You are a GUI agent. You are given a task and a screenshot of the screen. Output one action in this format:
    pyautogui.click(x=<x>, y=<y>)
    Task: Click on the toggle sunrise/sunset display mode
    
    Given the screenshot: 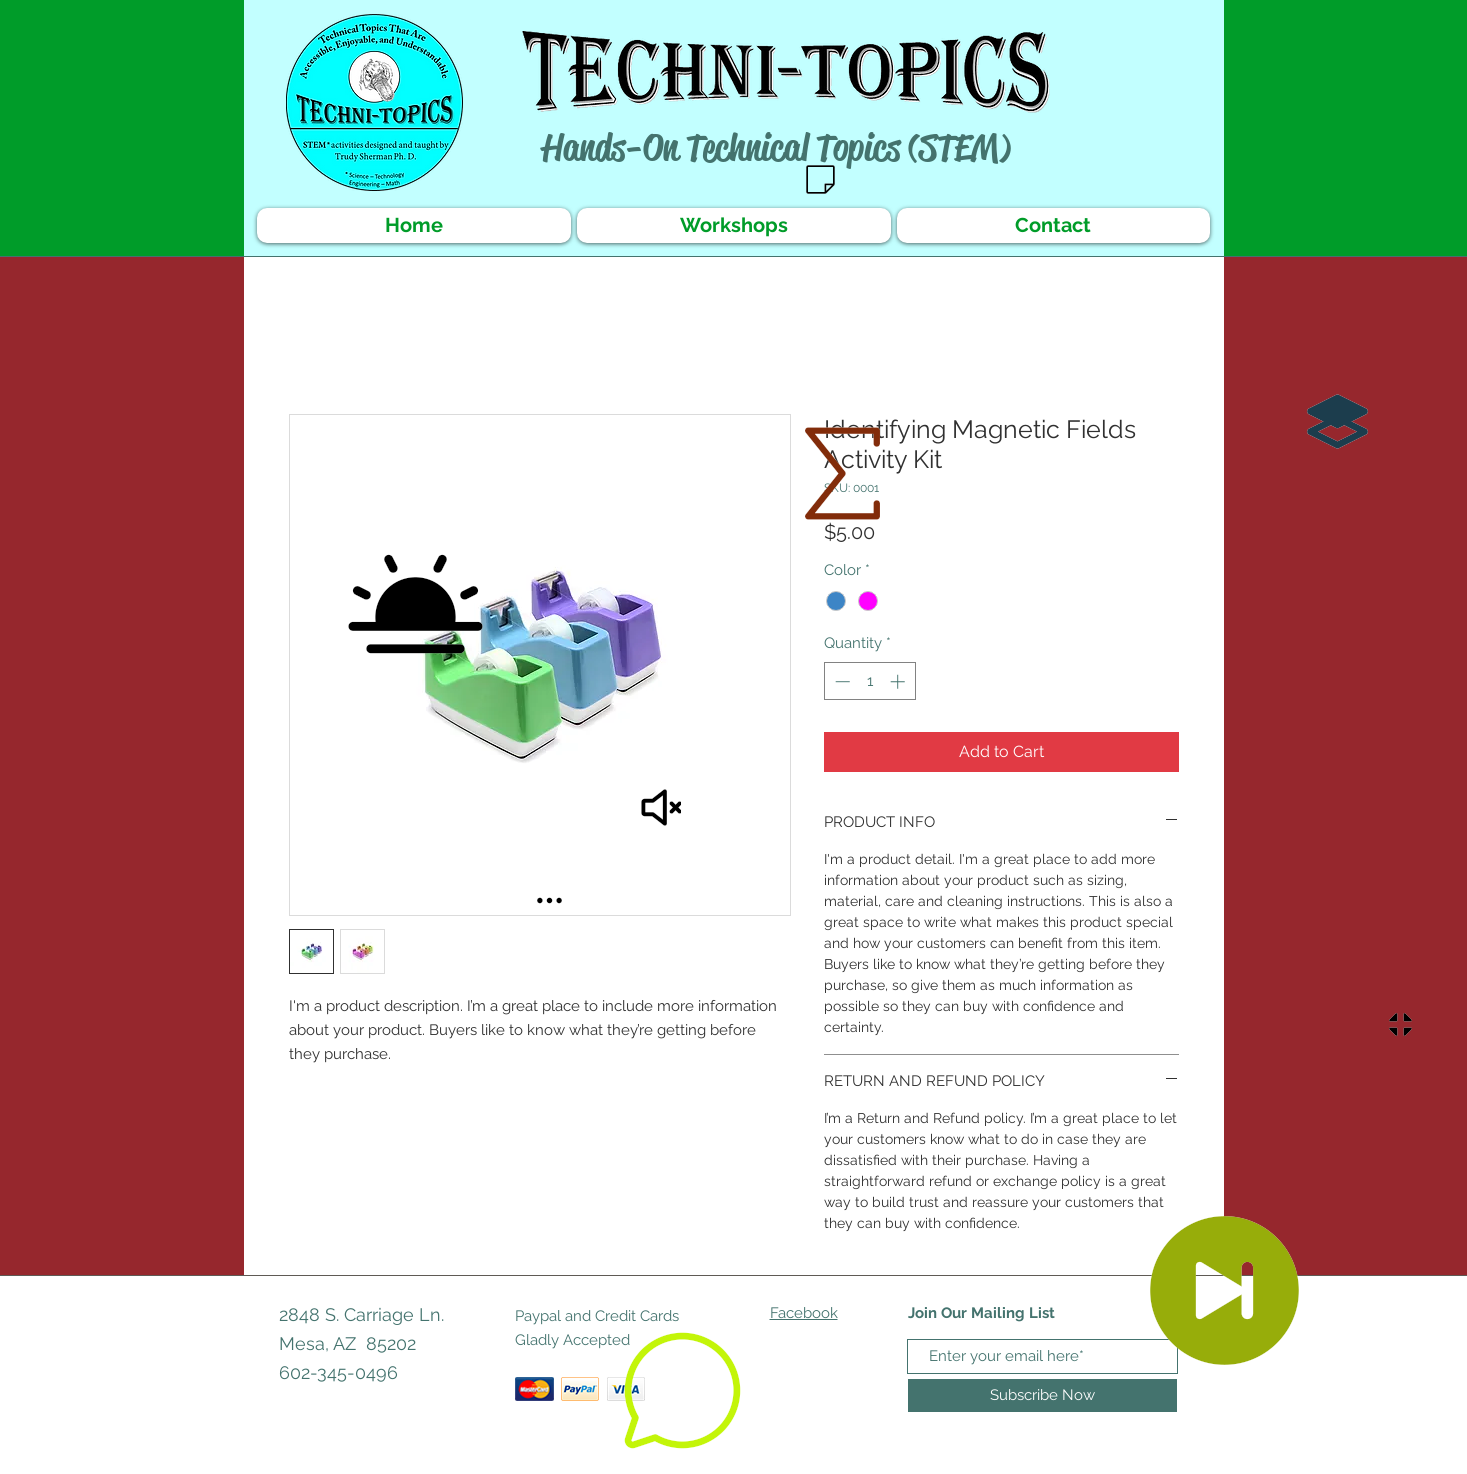 What is the action you would take?
    pyautogui.click(x=415, y=608)
    